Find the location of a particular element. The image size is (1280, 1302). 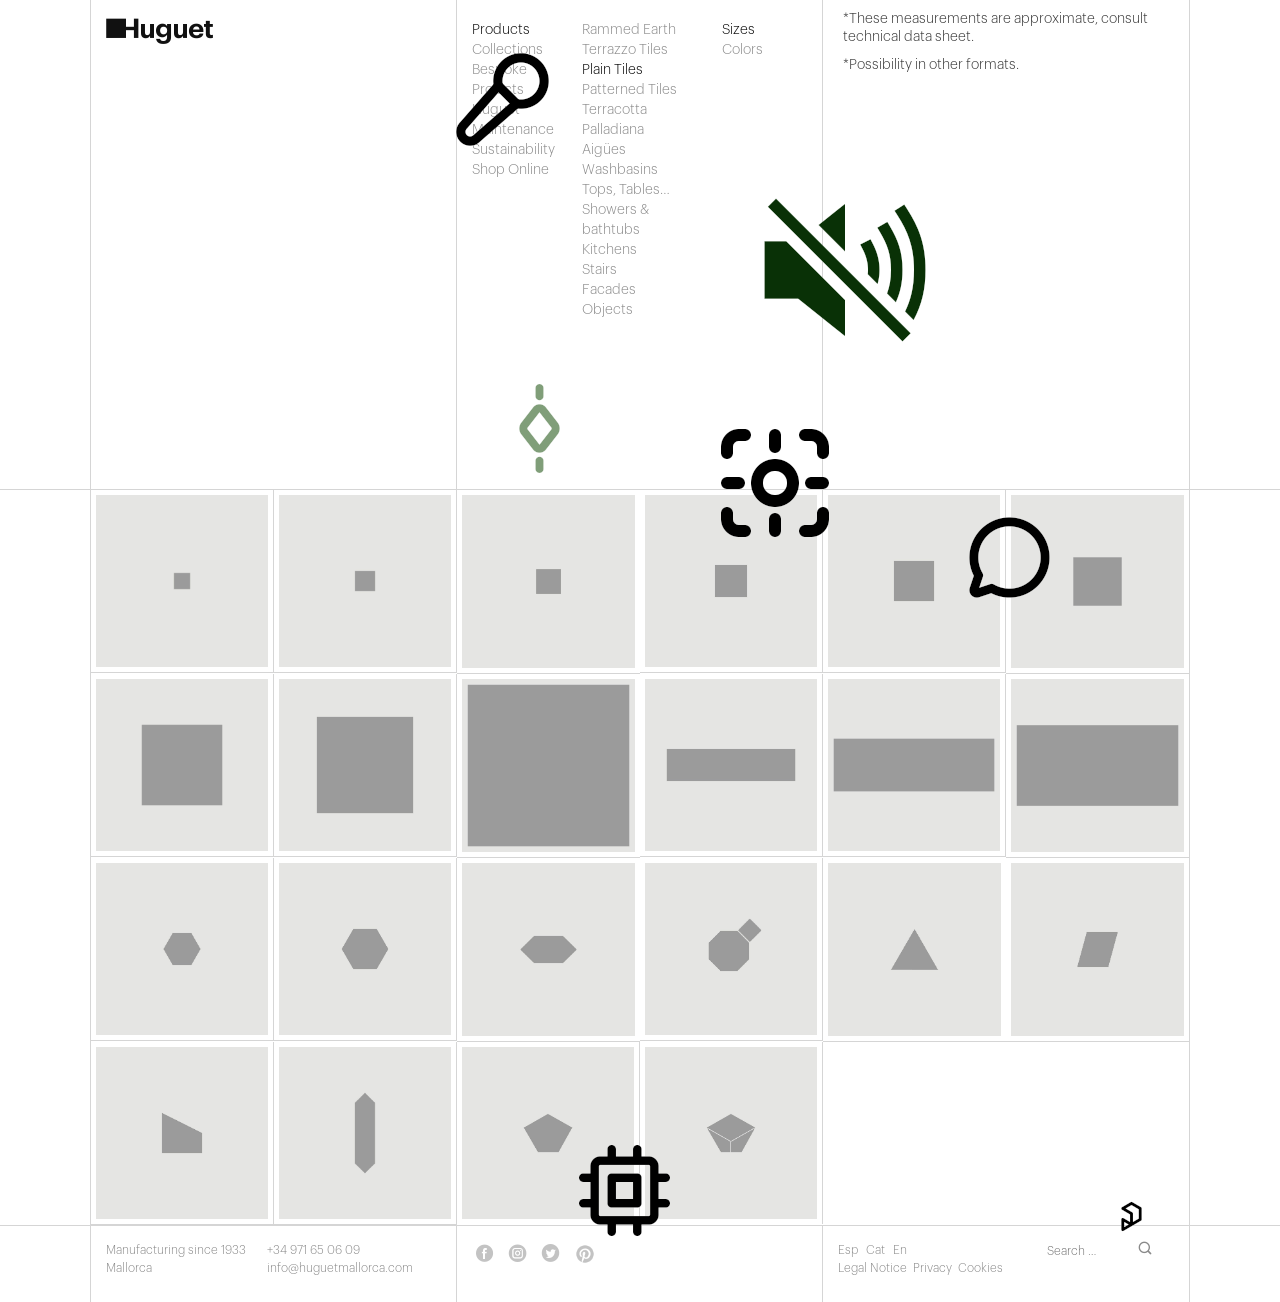

tap to start voice recording is located at coordinates (502, 99).